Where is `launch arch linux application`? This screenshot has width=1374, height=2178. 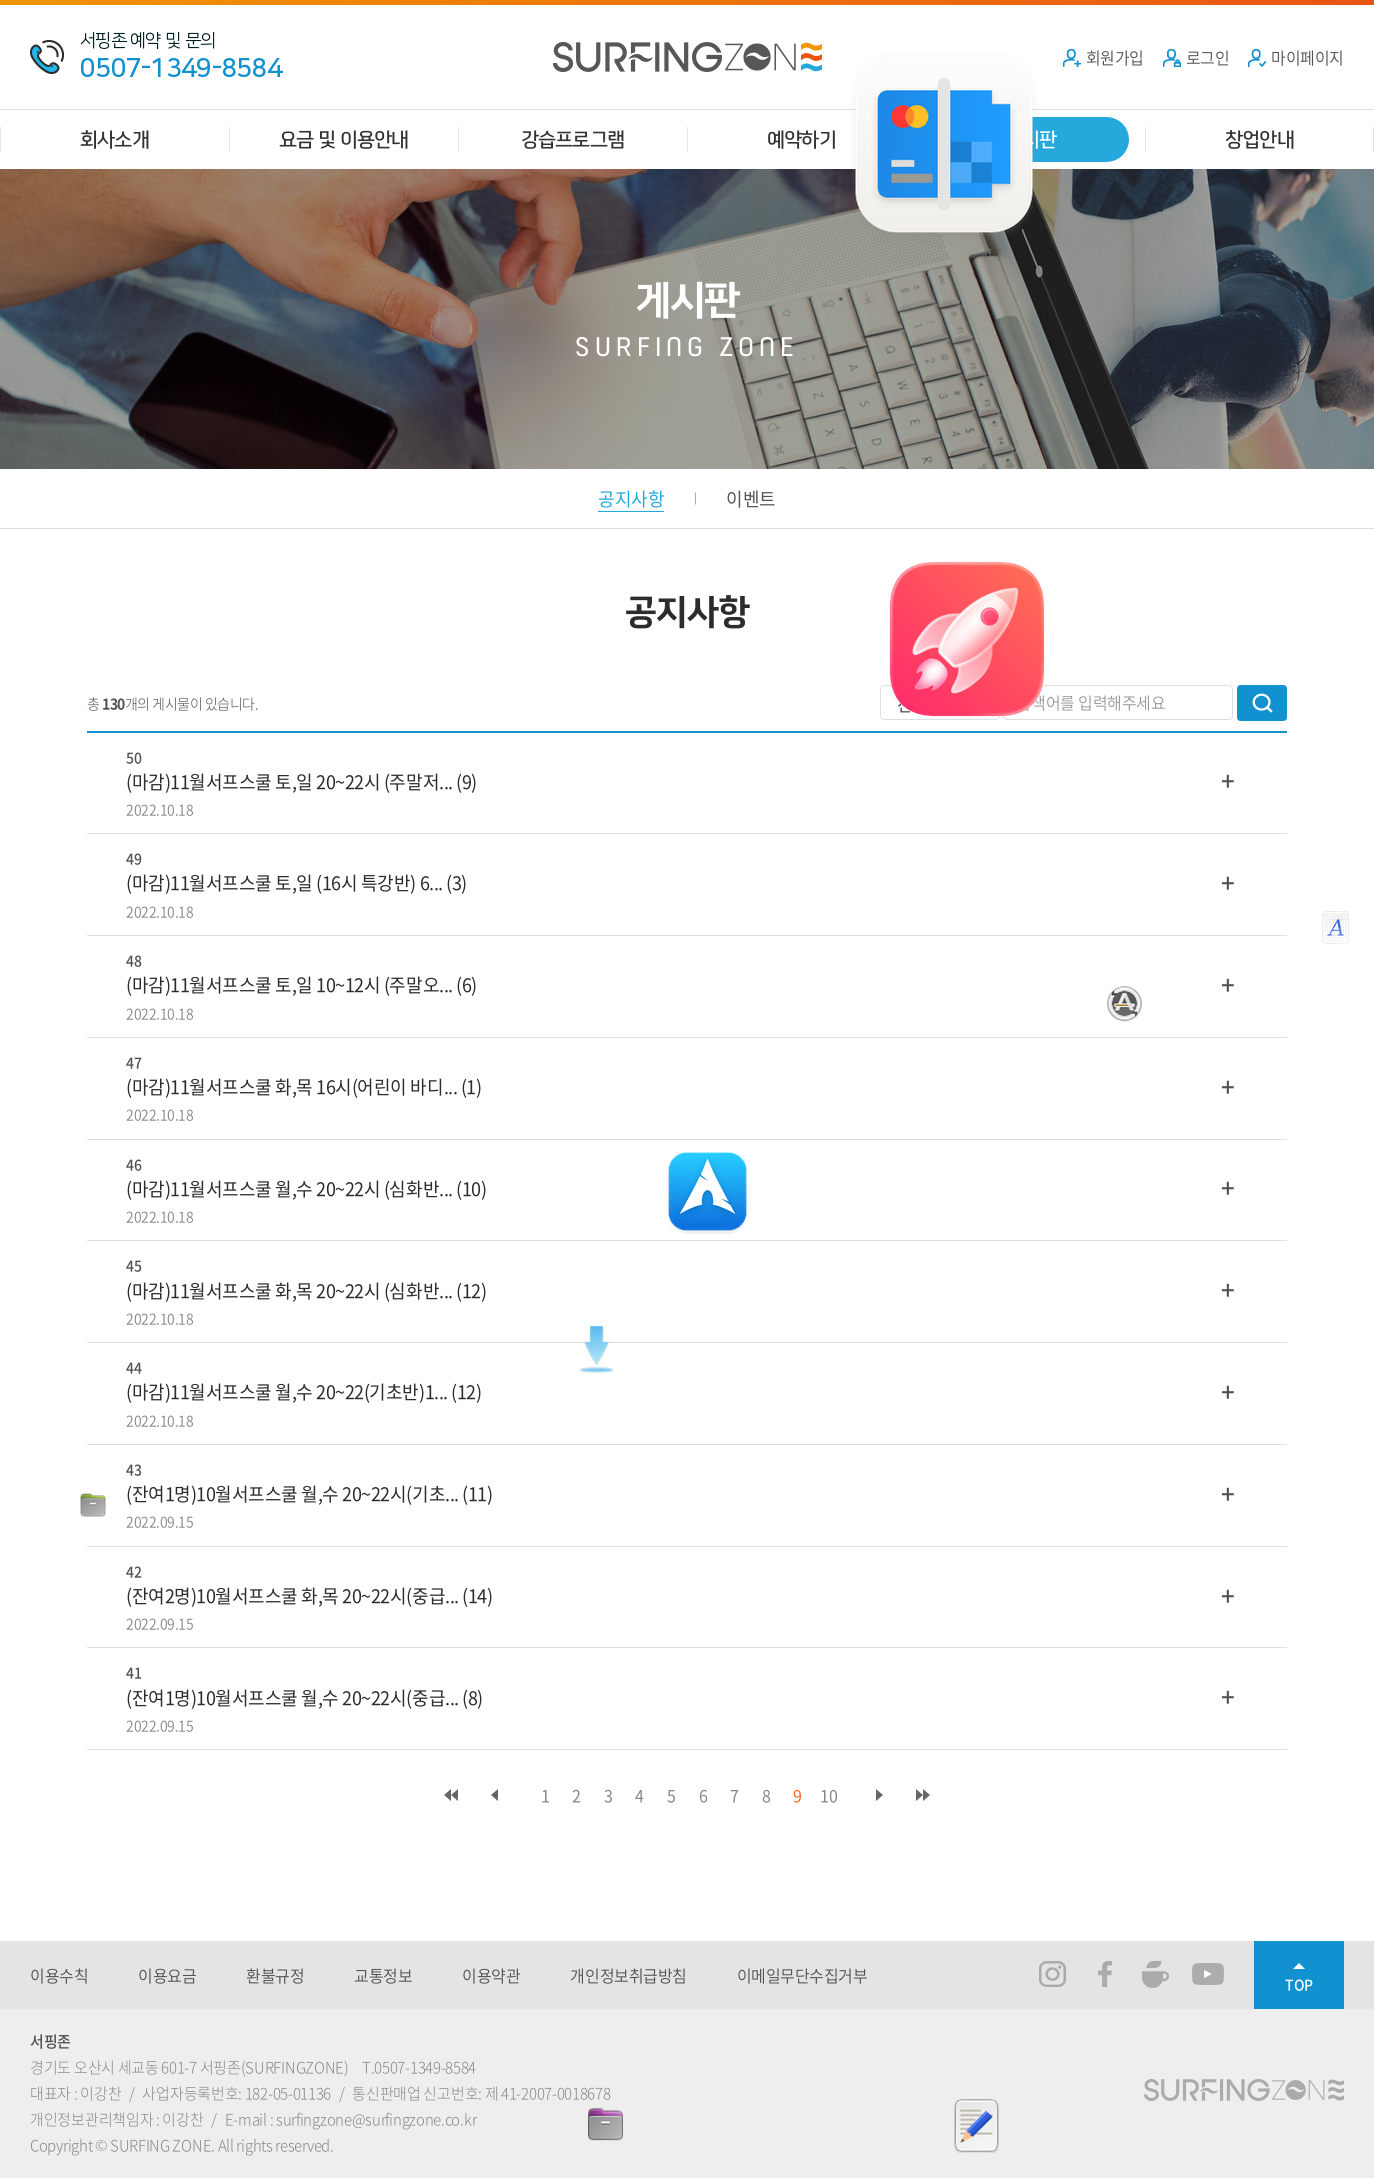
launch arch linux application is located at coordinates (707, 1191).